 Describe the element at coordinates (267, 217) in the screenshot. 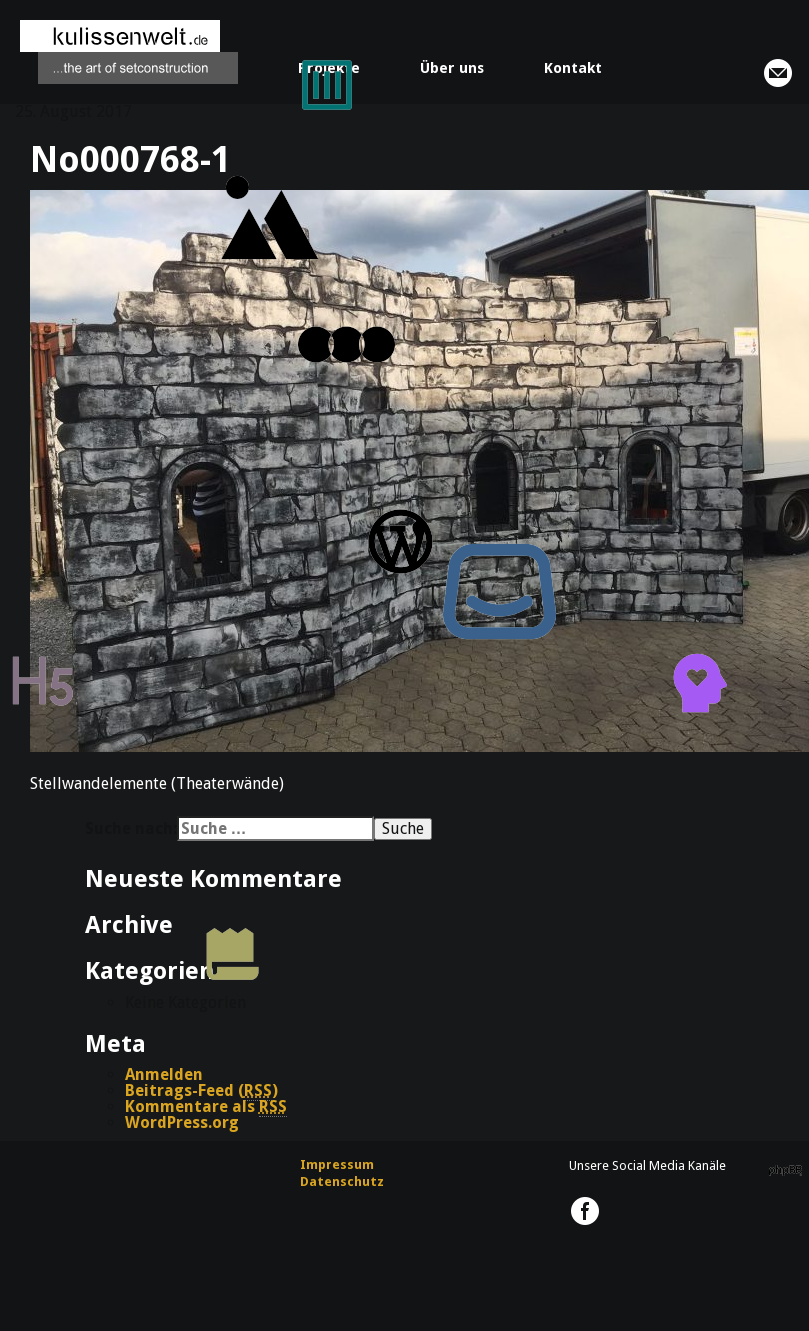

I see `switch to landscape photo mode` at that location.